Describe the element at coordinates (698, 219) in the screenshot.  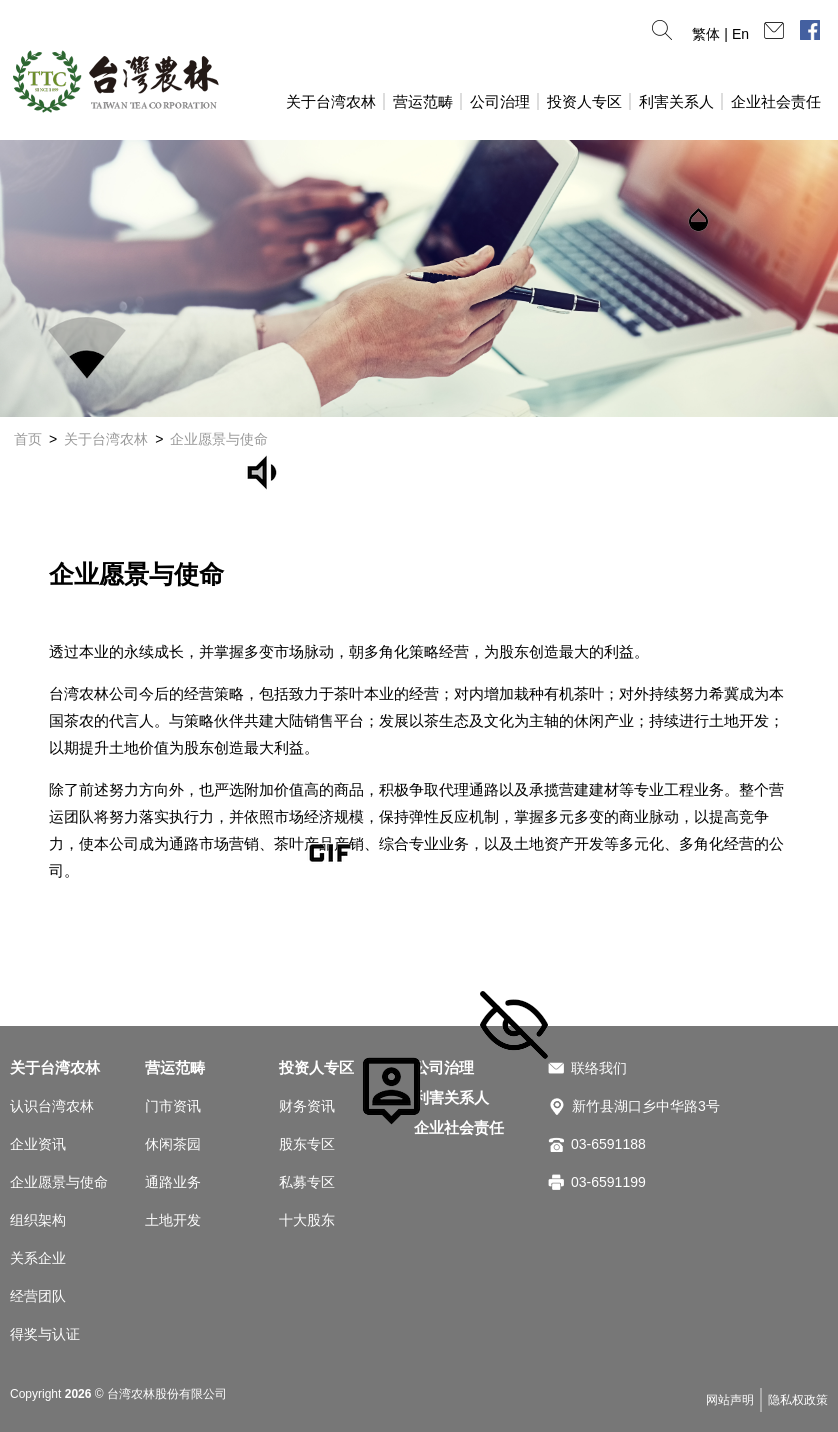
I see `adjust transparency or opacity settings` at that location.